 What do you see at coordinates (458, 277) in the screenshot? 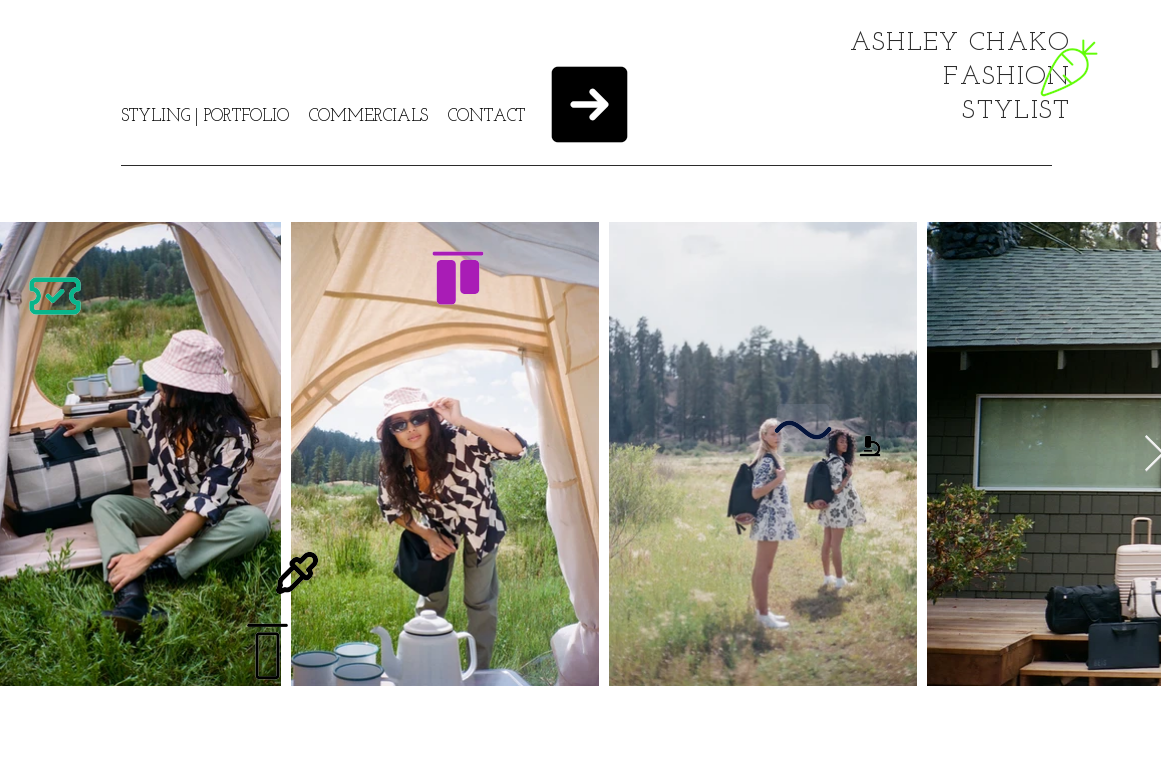
I see `align selected elements to the top` at bounding box center [458, 277].